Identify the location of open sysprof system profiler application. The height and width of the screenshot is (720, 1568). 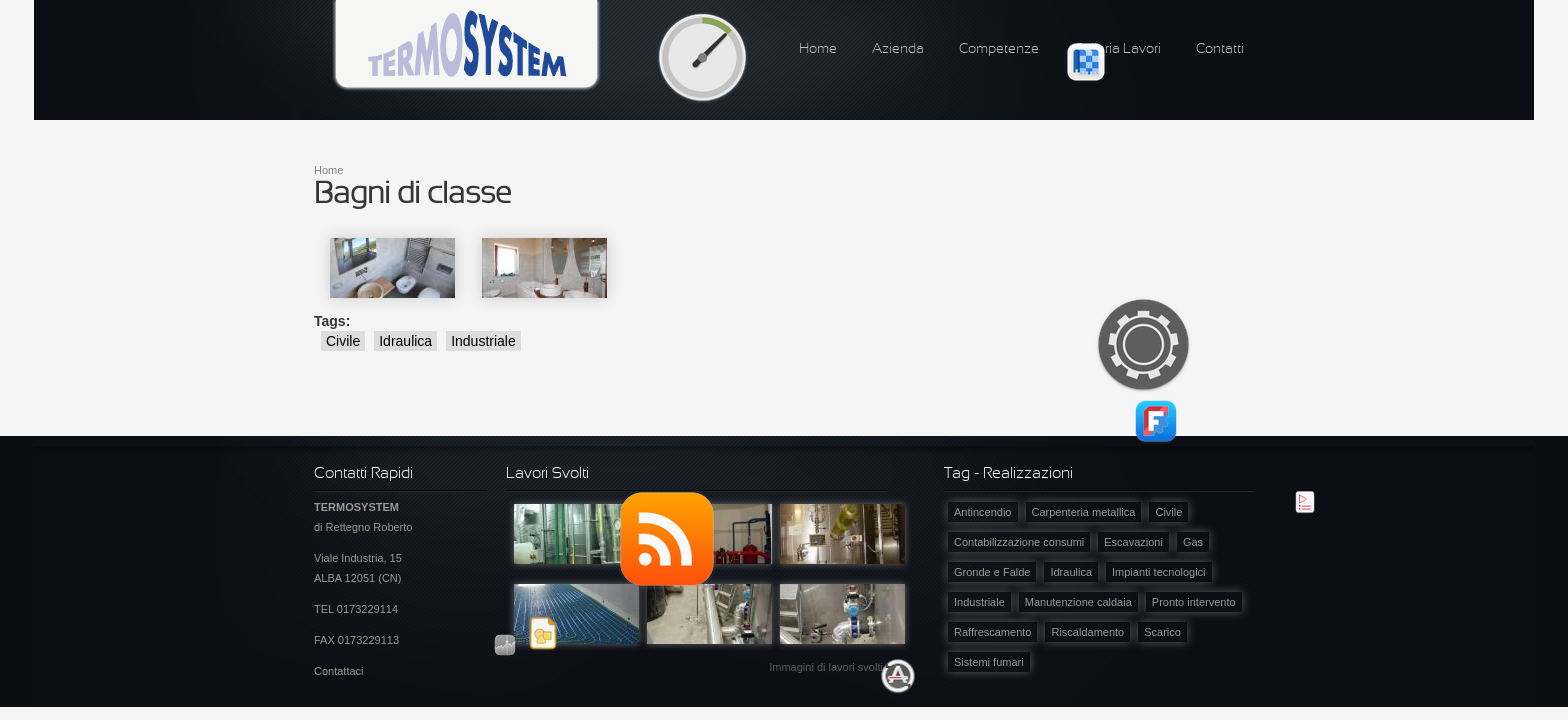
(702, 57).